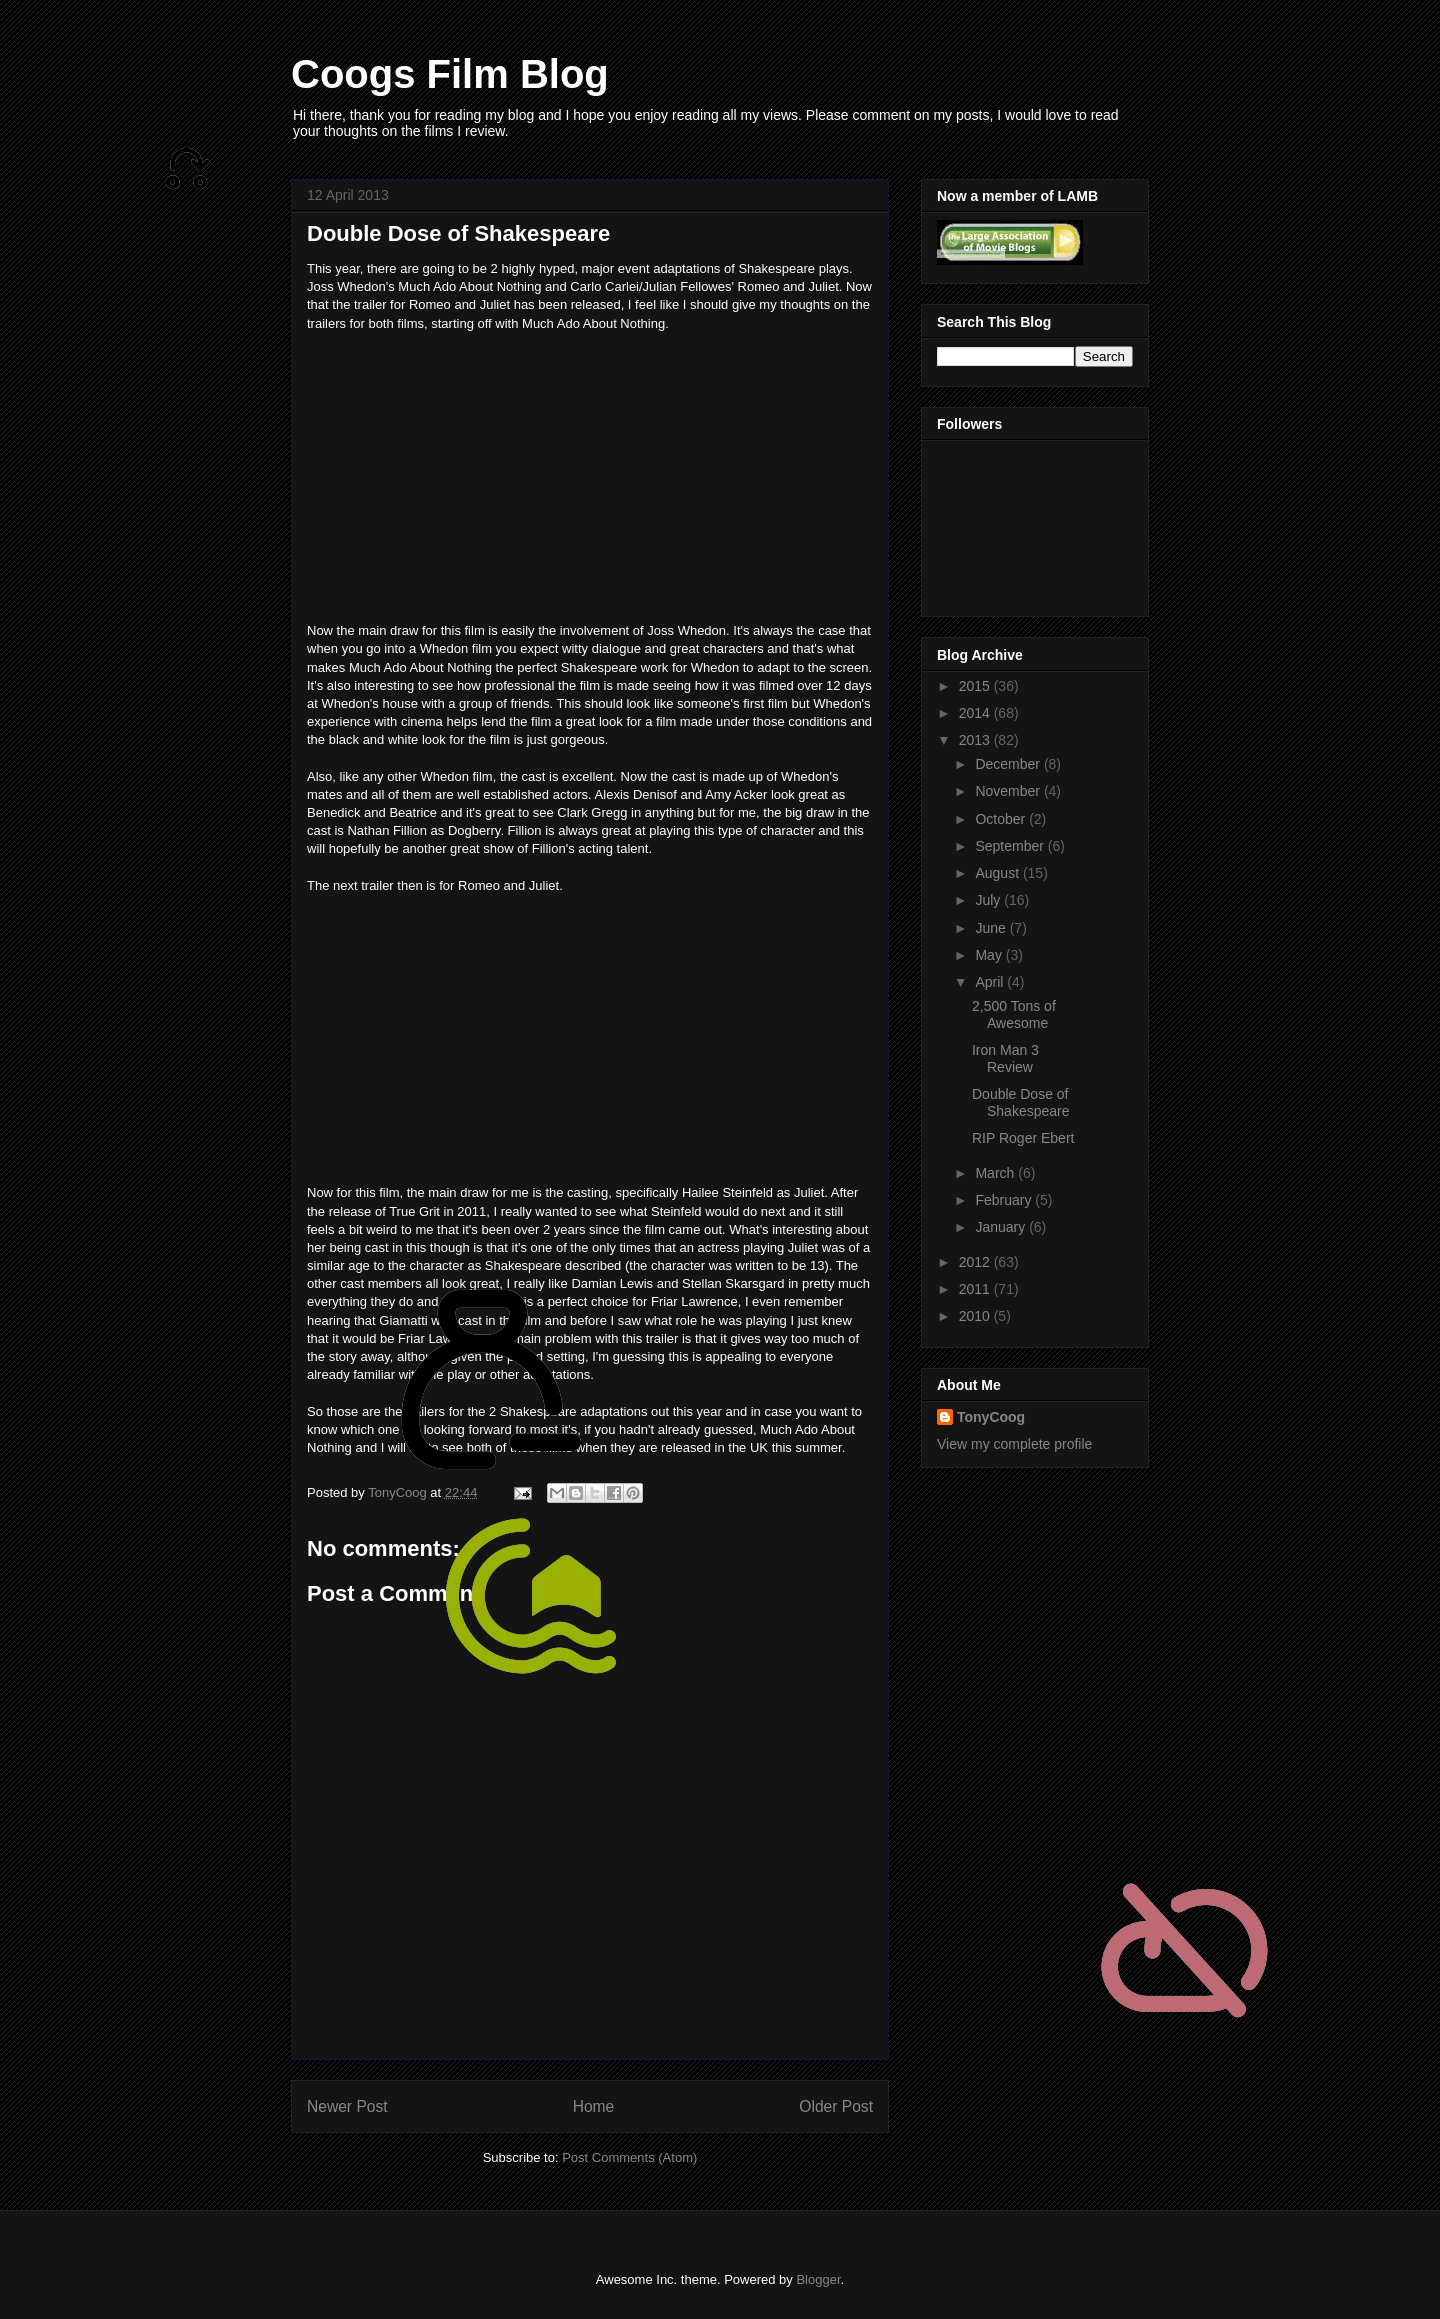 This screenshot has height=2319, width=1440. What do you see at coordinates (186, 168) in the screenshot?
I see `change or update status between states` at bounding box center [186, 168].